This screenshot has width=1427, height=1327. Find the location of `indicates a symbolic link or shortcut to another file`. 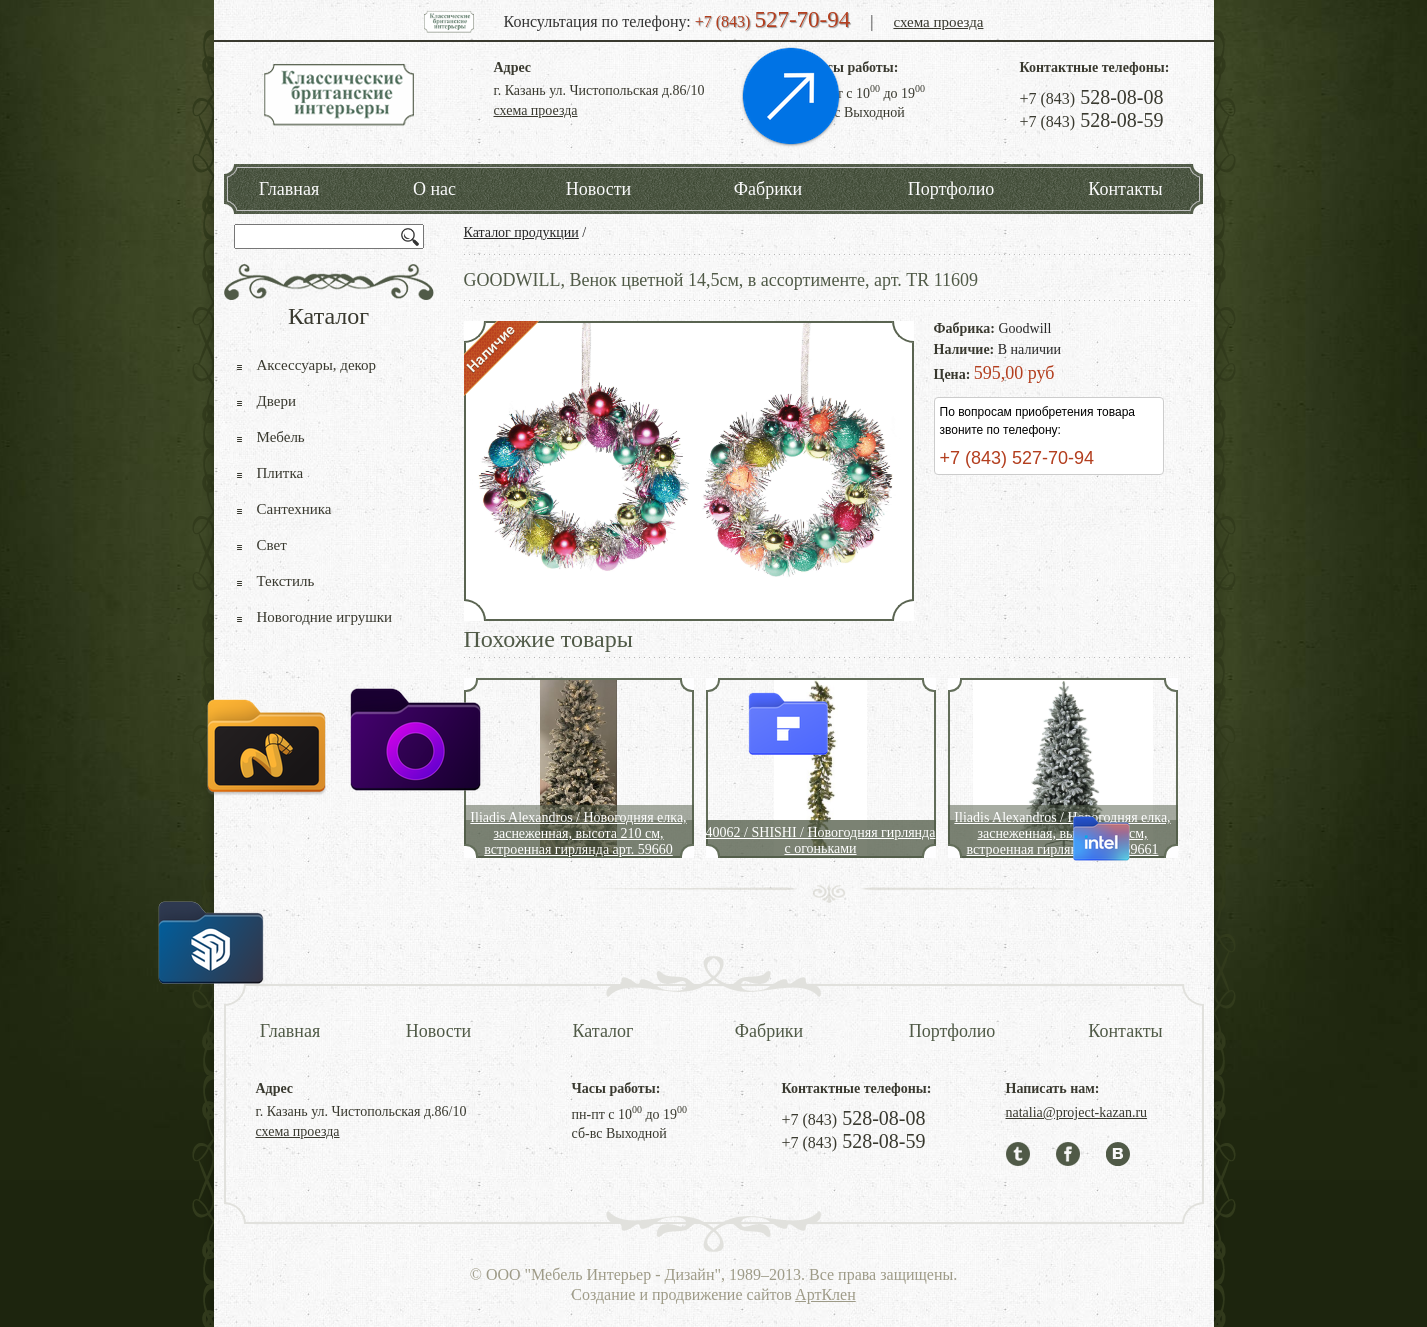

indicates a symbolic link or shortcut to another file is located at coordinates (791, 96).